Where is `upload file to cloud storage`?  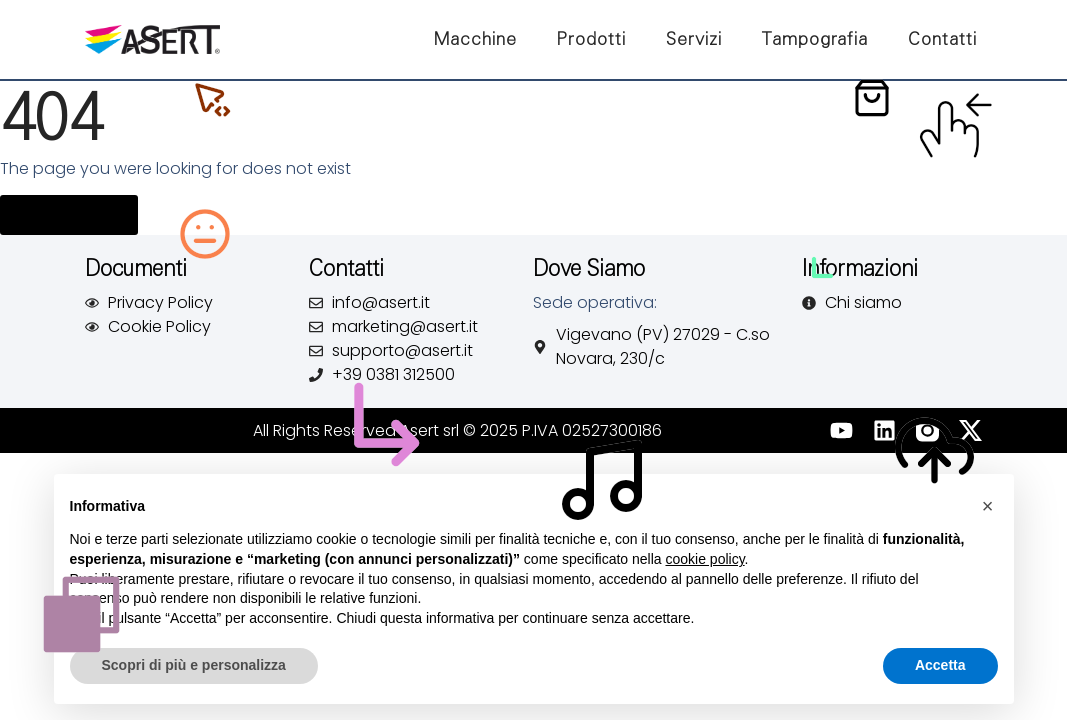
upload file to cloud storage is located at coordinates (934, 450).